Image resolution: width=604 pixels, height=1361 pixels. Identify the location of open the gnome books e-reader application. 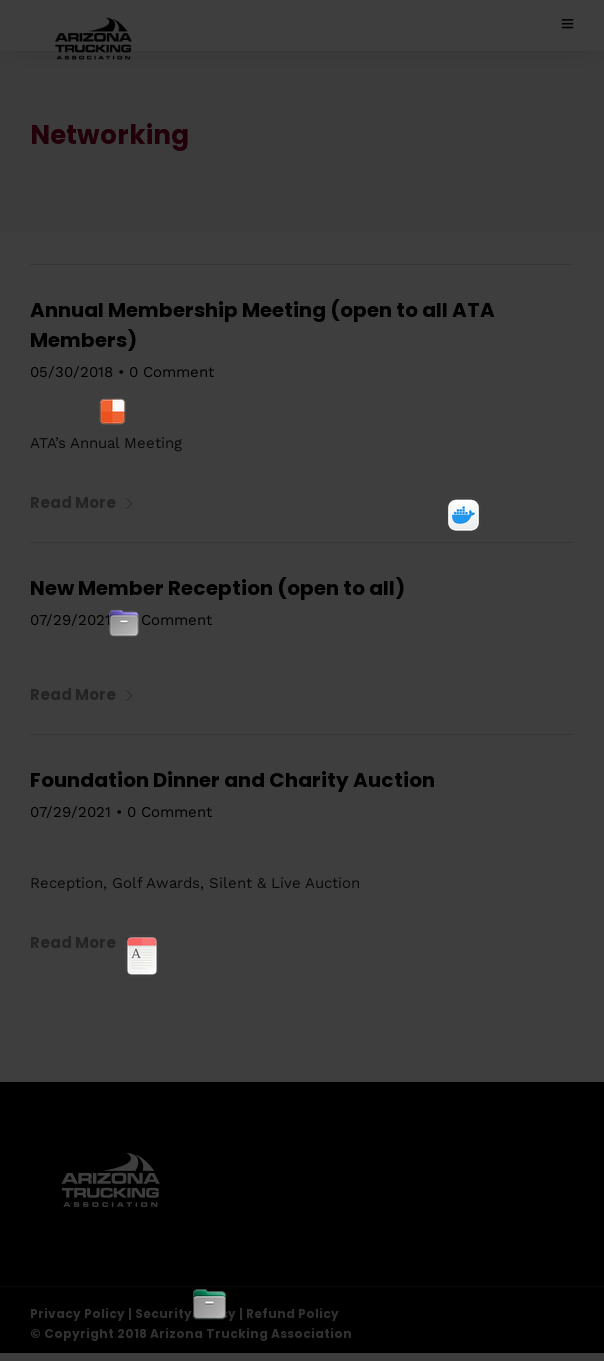
(142, 956).